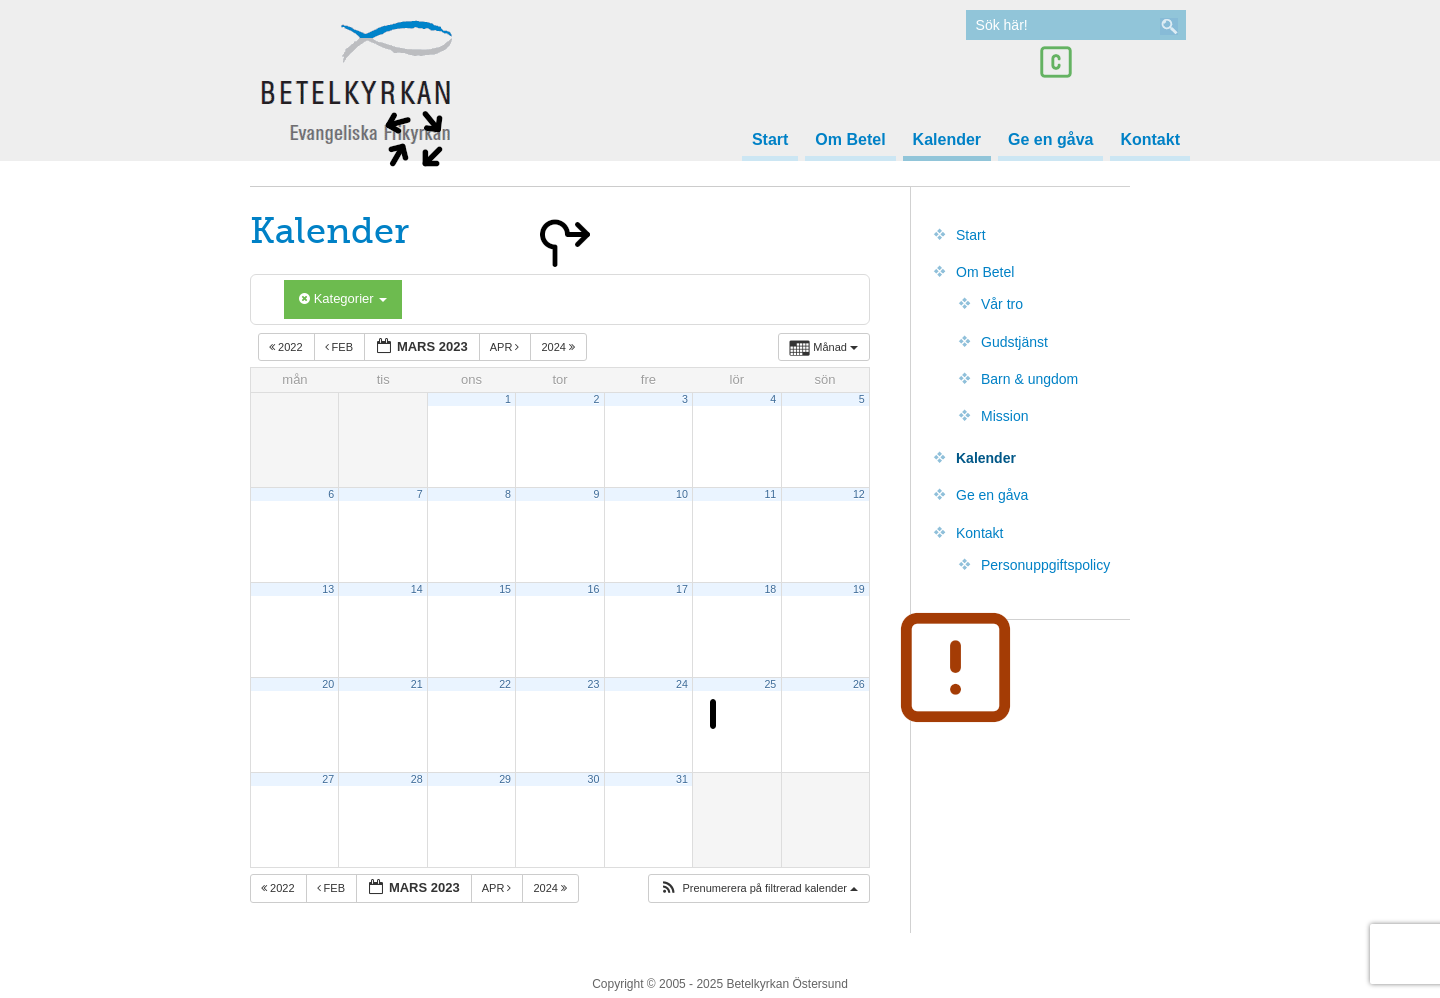 This screenshot has height=998, width=1440. Describe the element at coordinates (565, 242) in the screenshot. I see `take the roundabout exit to the right` at that location.